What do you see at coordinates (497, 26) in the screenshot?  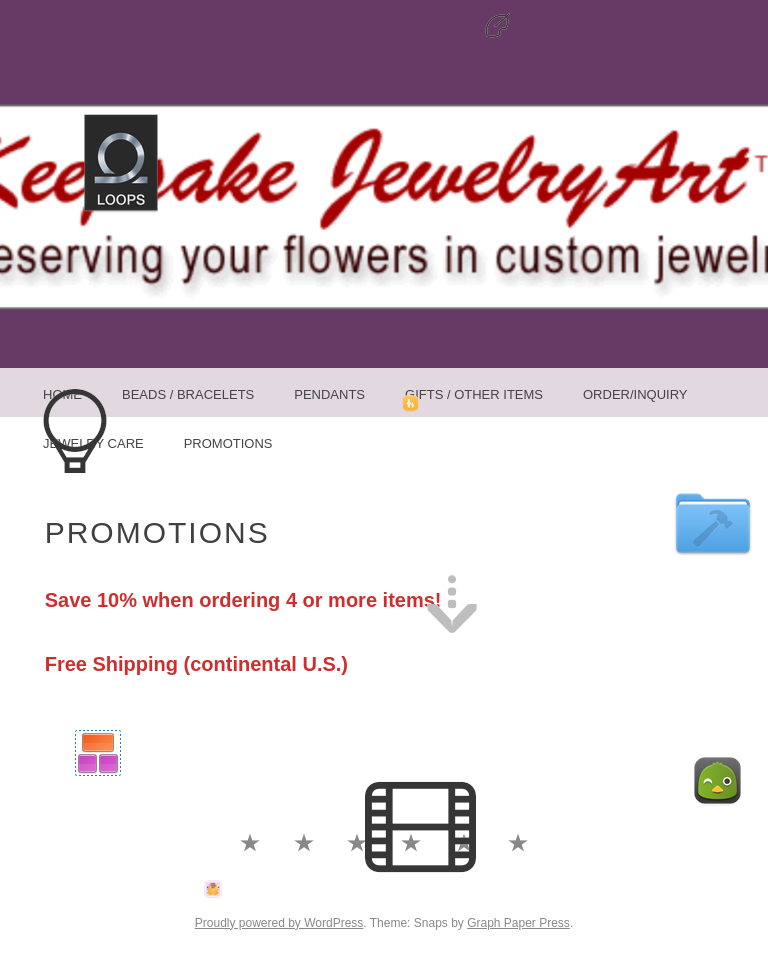 I see `access nature and plant emoji category` at bounding box center [497, 26].